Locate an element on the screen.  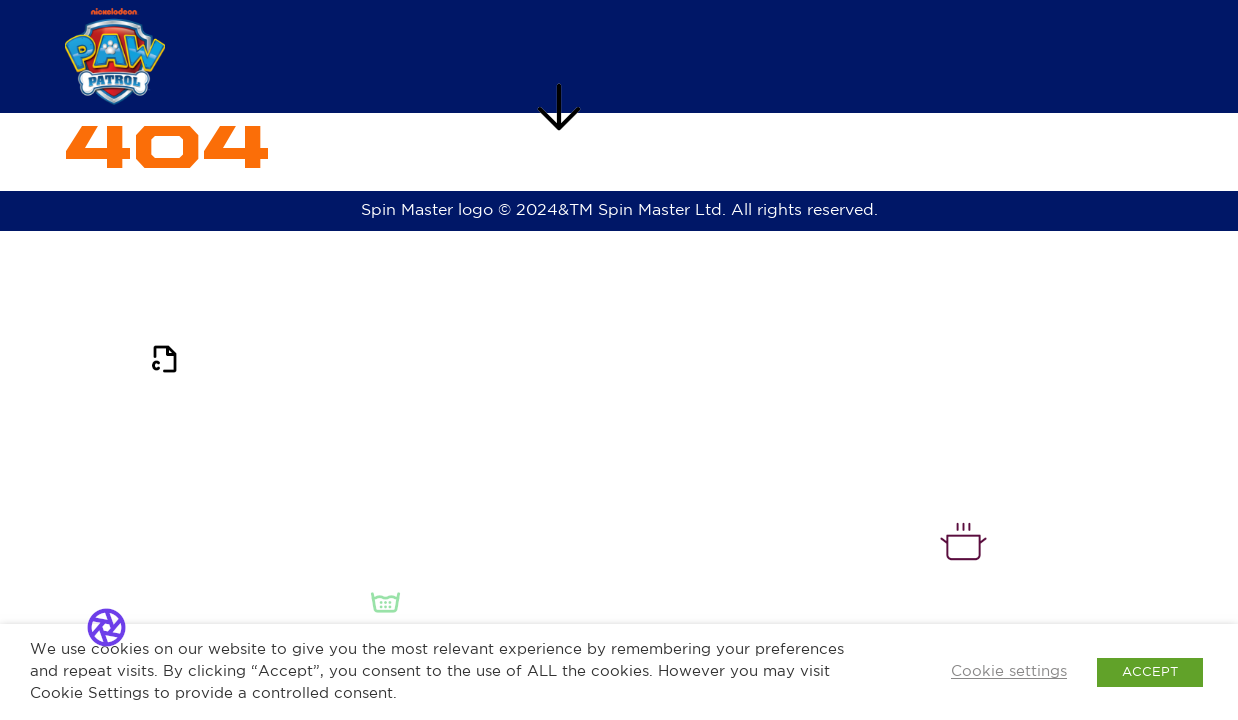
adjust camera aperture settings is located at coordinates (106, 627).